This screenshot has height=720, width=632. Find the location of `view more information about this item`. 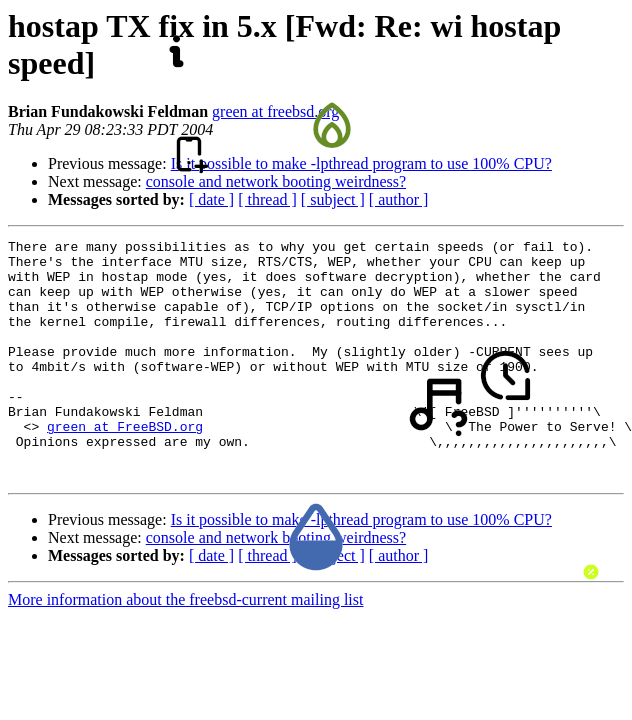

view more information about this item is located at coordinates (176, 49).